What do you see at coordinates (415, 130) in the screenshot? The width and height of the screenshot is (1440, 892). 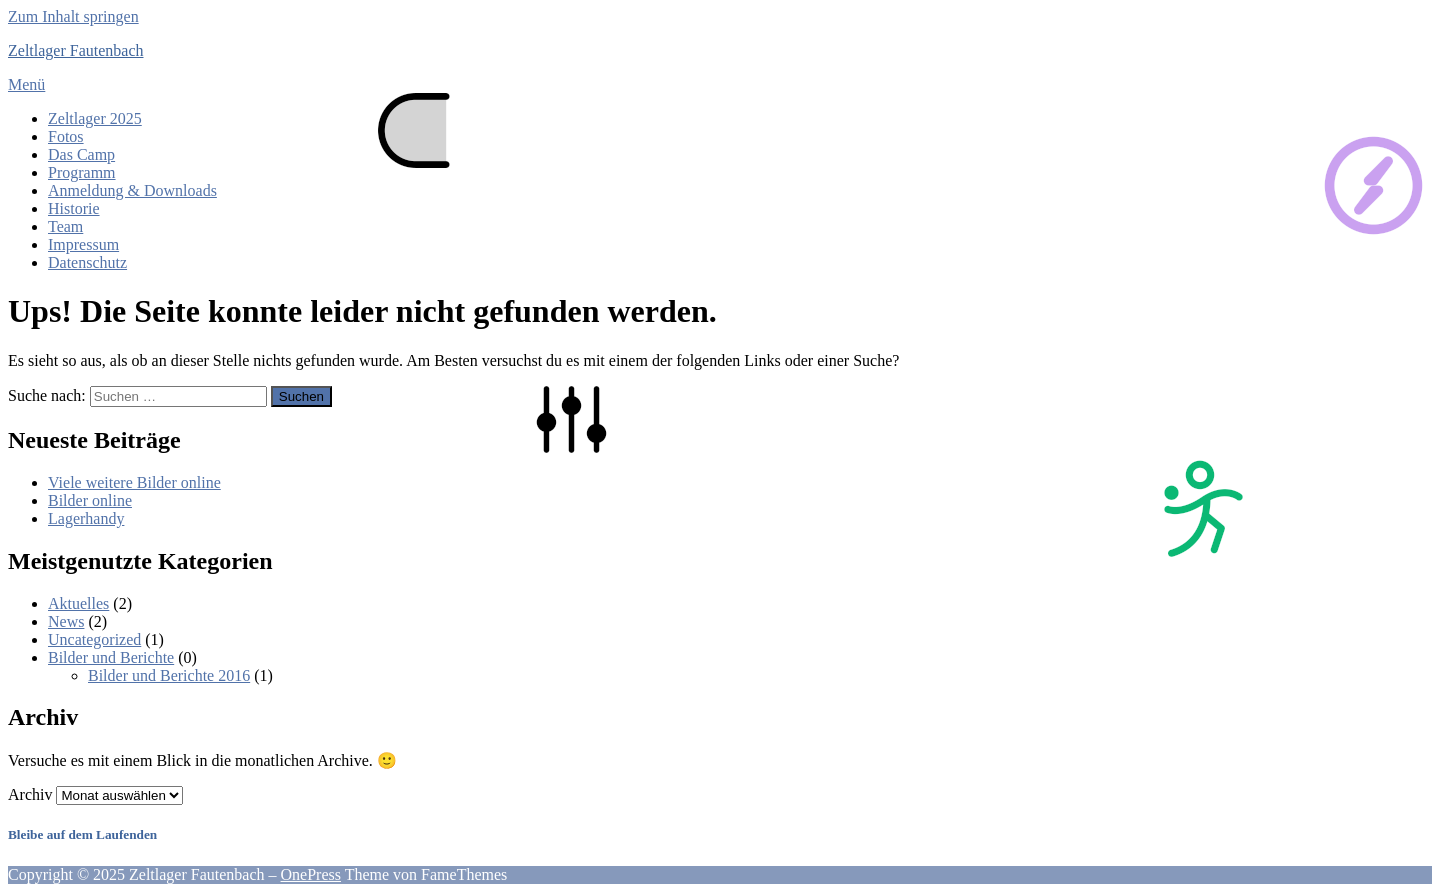 I see `indicates a proper subset relationship in mathematical notation` at bounding box center [415, 130].